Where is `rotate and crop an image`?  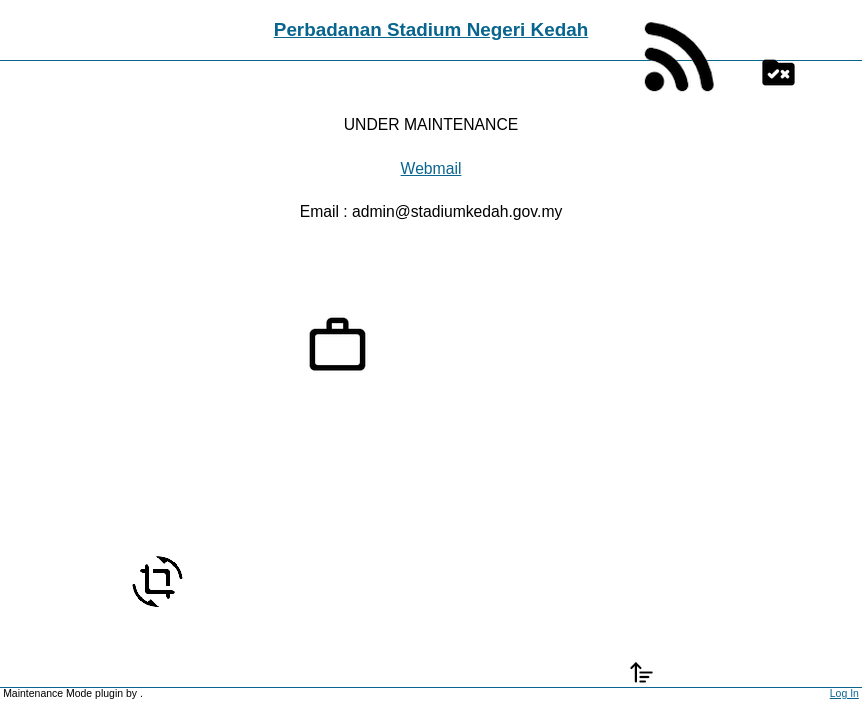
rotate and crop an image is located at coordinates (157, 581).